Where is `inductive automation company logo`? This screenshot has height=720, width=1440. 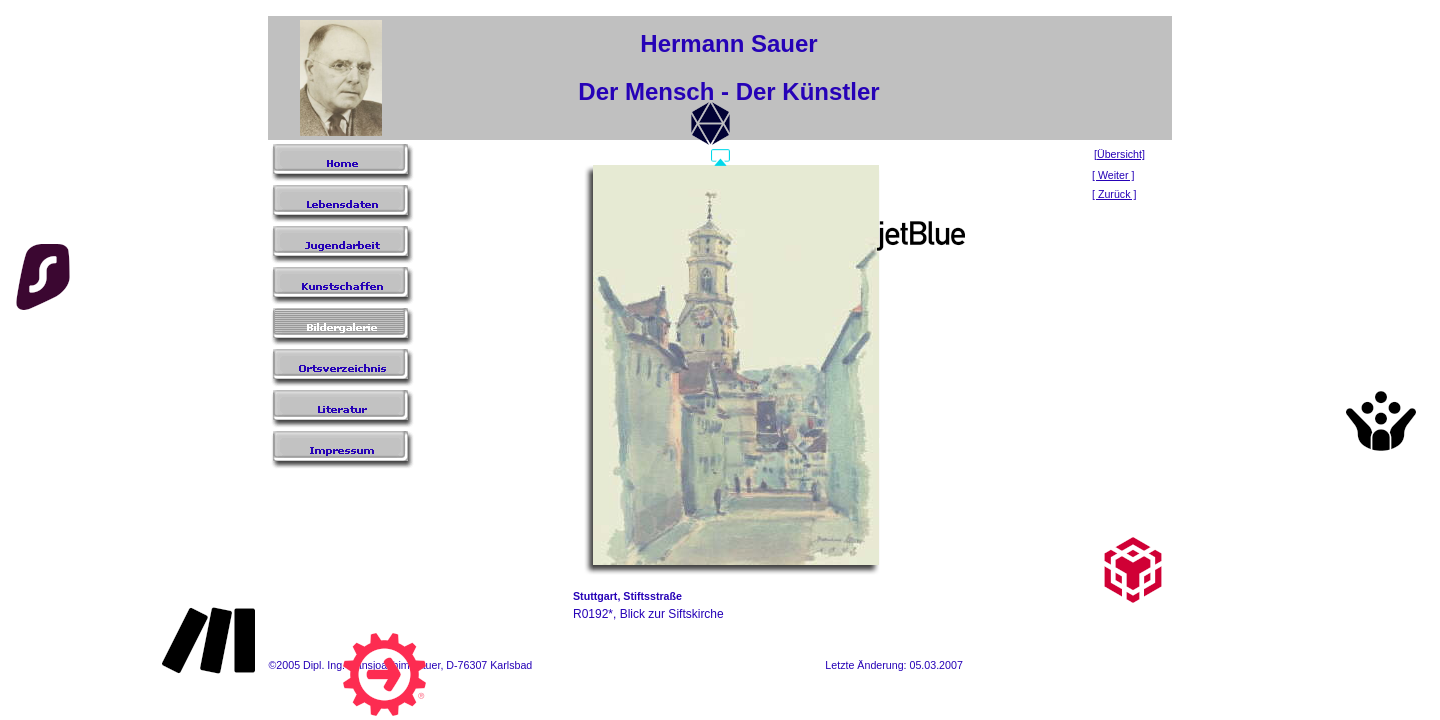
inductive automation company logo is located at coordinates (384, 674).